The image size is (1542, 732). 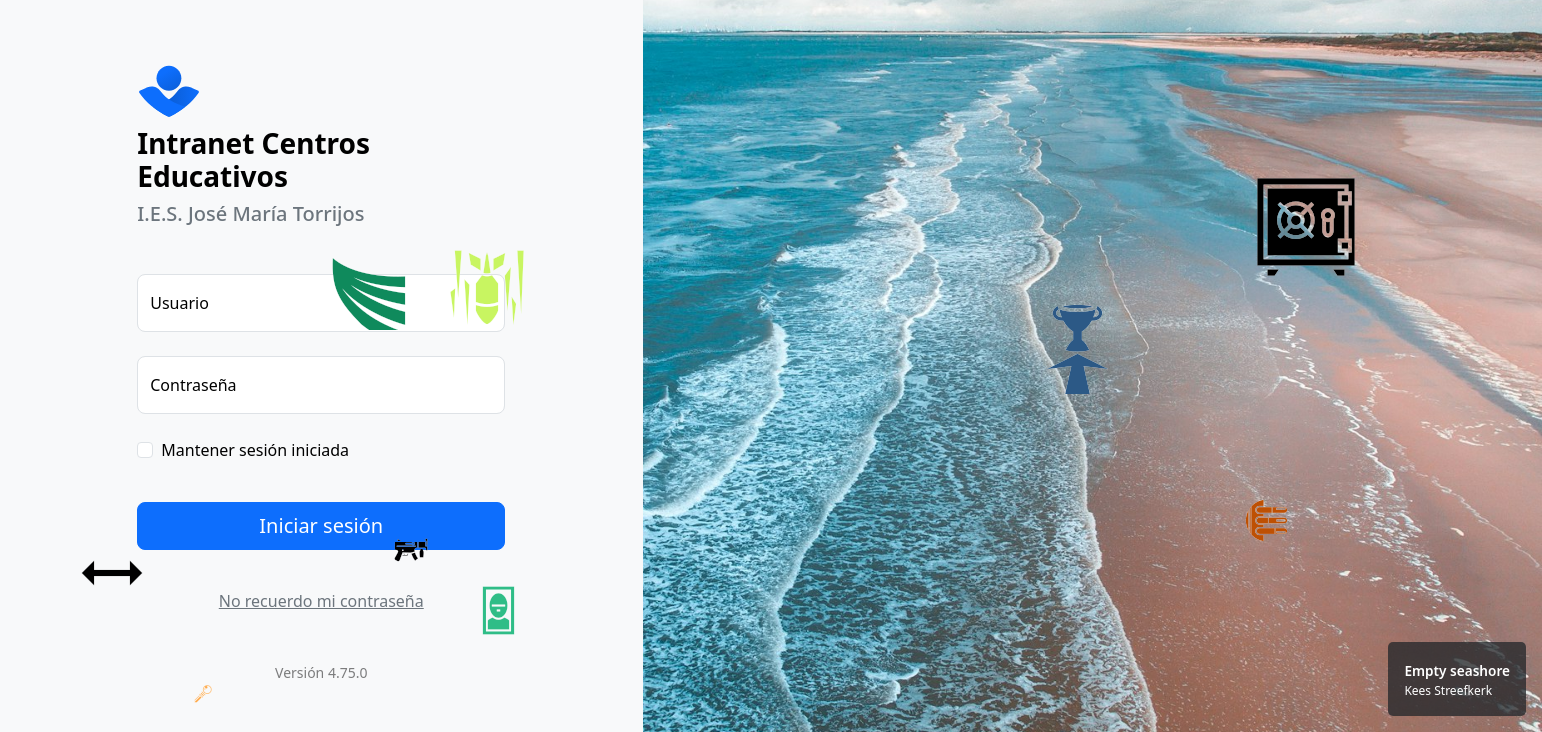 I want to click on flip image horizontally, so click(x=112, y=573).